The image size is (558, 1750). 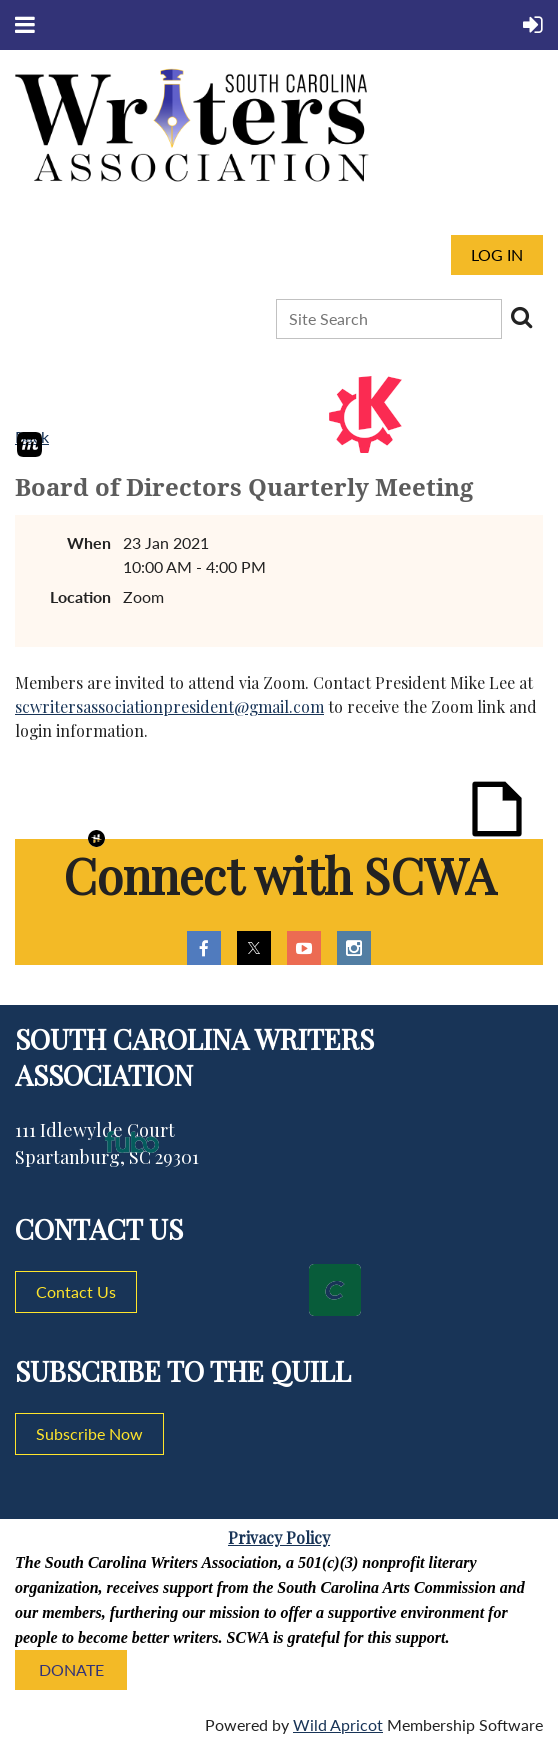 I want to click on open moqups wireframing and prototyping tool, so click(x=29, y=444).